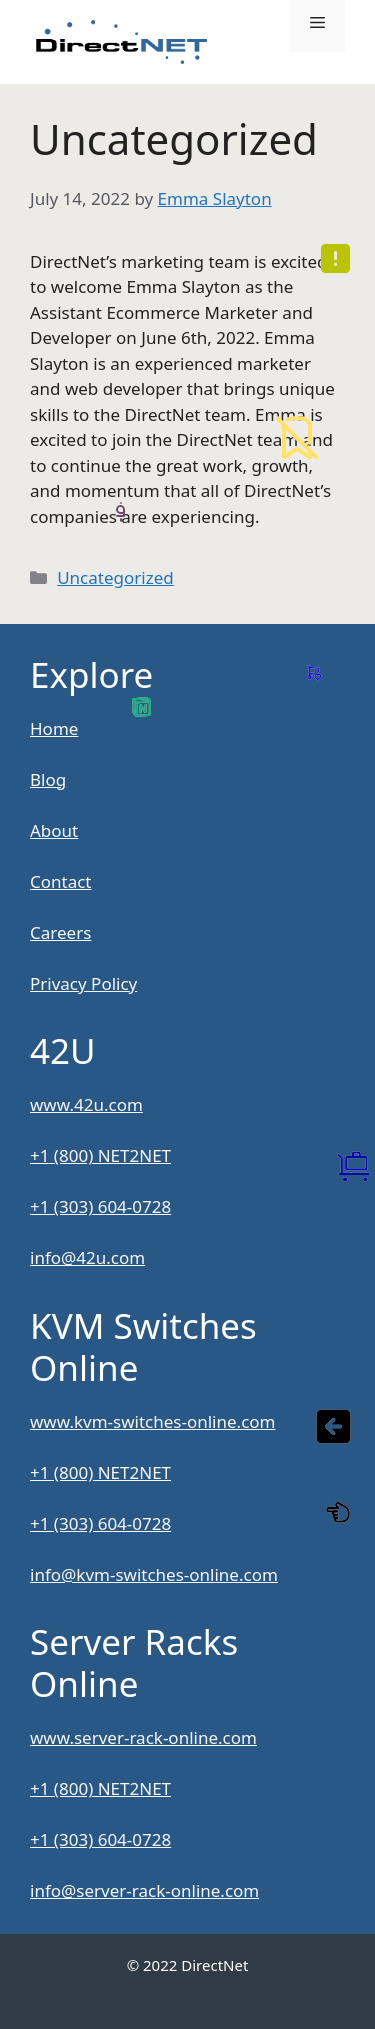 This screenshot has height=2029, width=375. I want to click on view your wishlist or saved items, so click(313, 672).